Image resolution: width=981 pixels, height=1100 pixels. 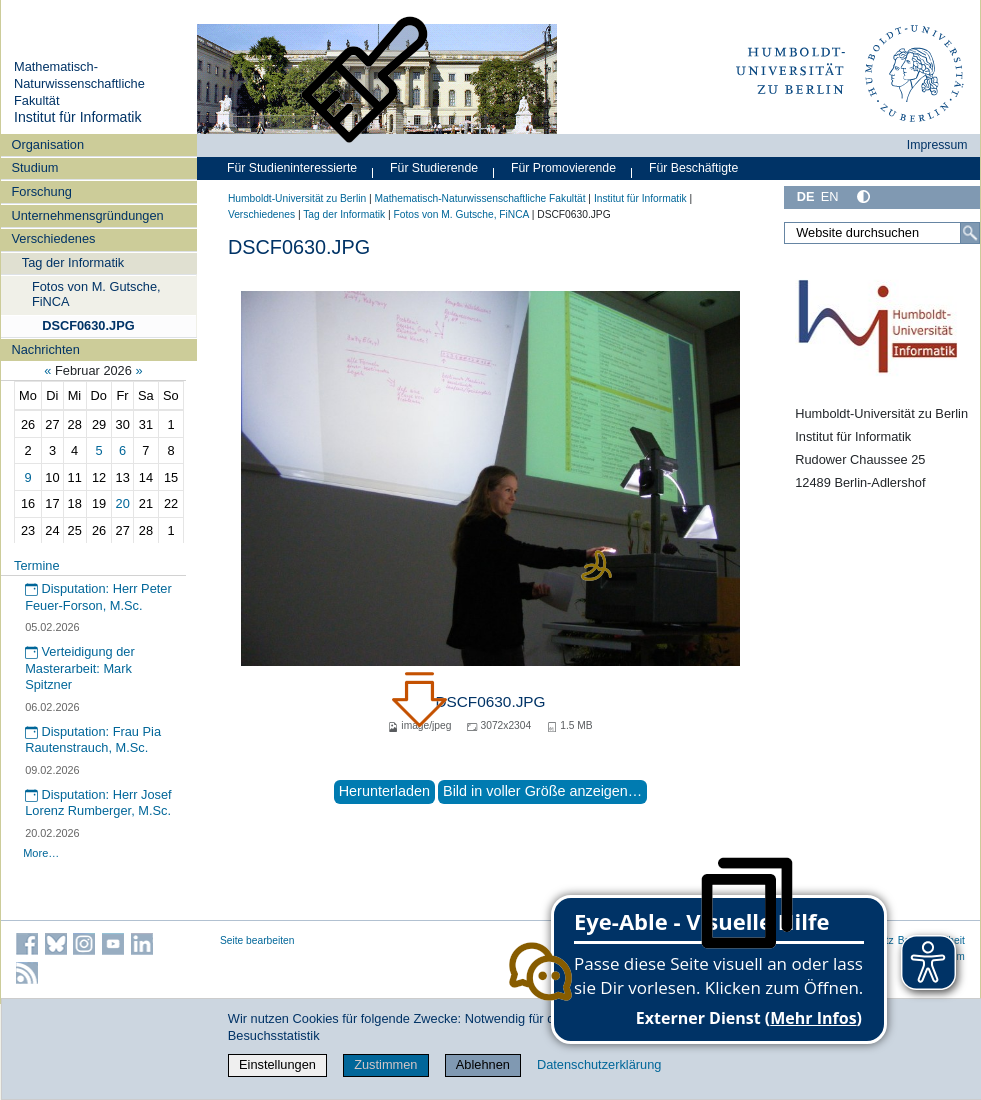 What do you see at coordinates (419, 697) in the screenshot?
I see `download a file or content` at bounding box center [419, 697].